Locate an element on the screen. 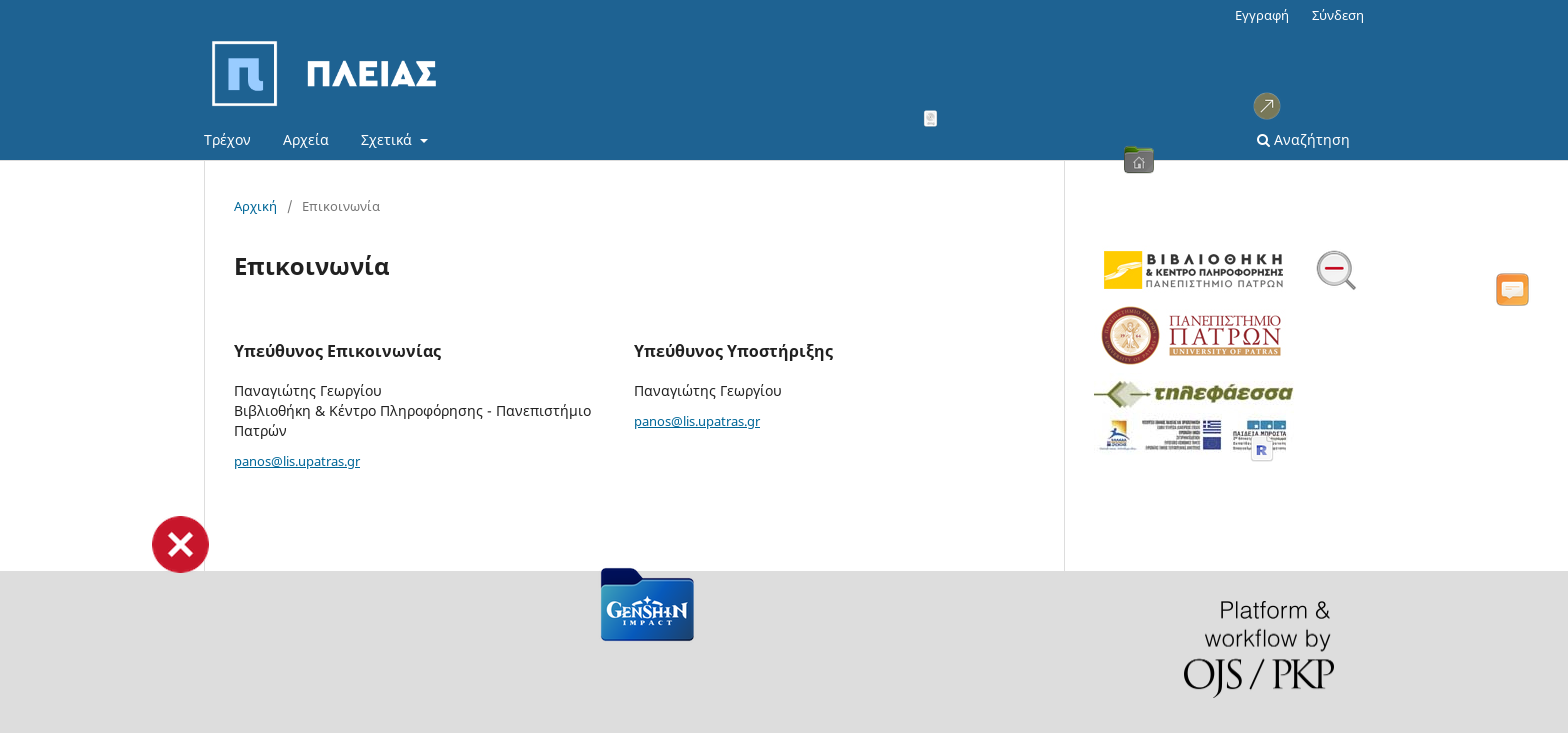 Image resolution: width=1568 pixels, height=733 pixels. open genshin impact game files folder is located at coordinates (647, 607).